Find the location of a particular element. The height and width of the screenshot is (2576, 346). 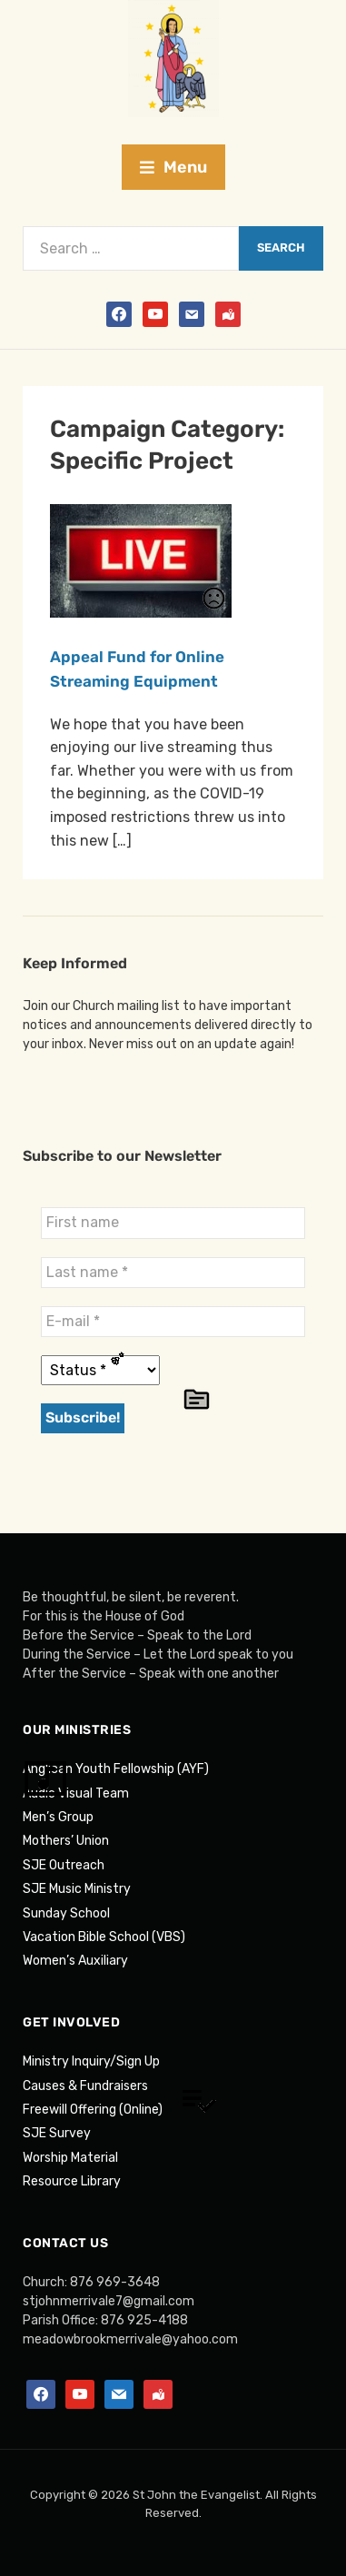

item successfully added to playlist is located at coordinates (198, 2099).